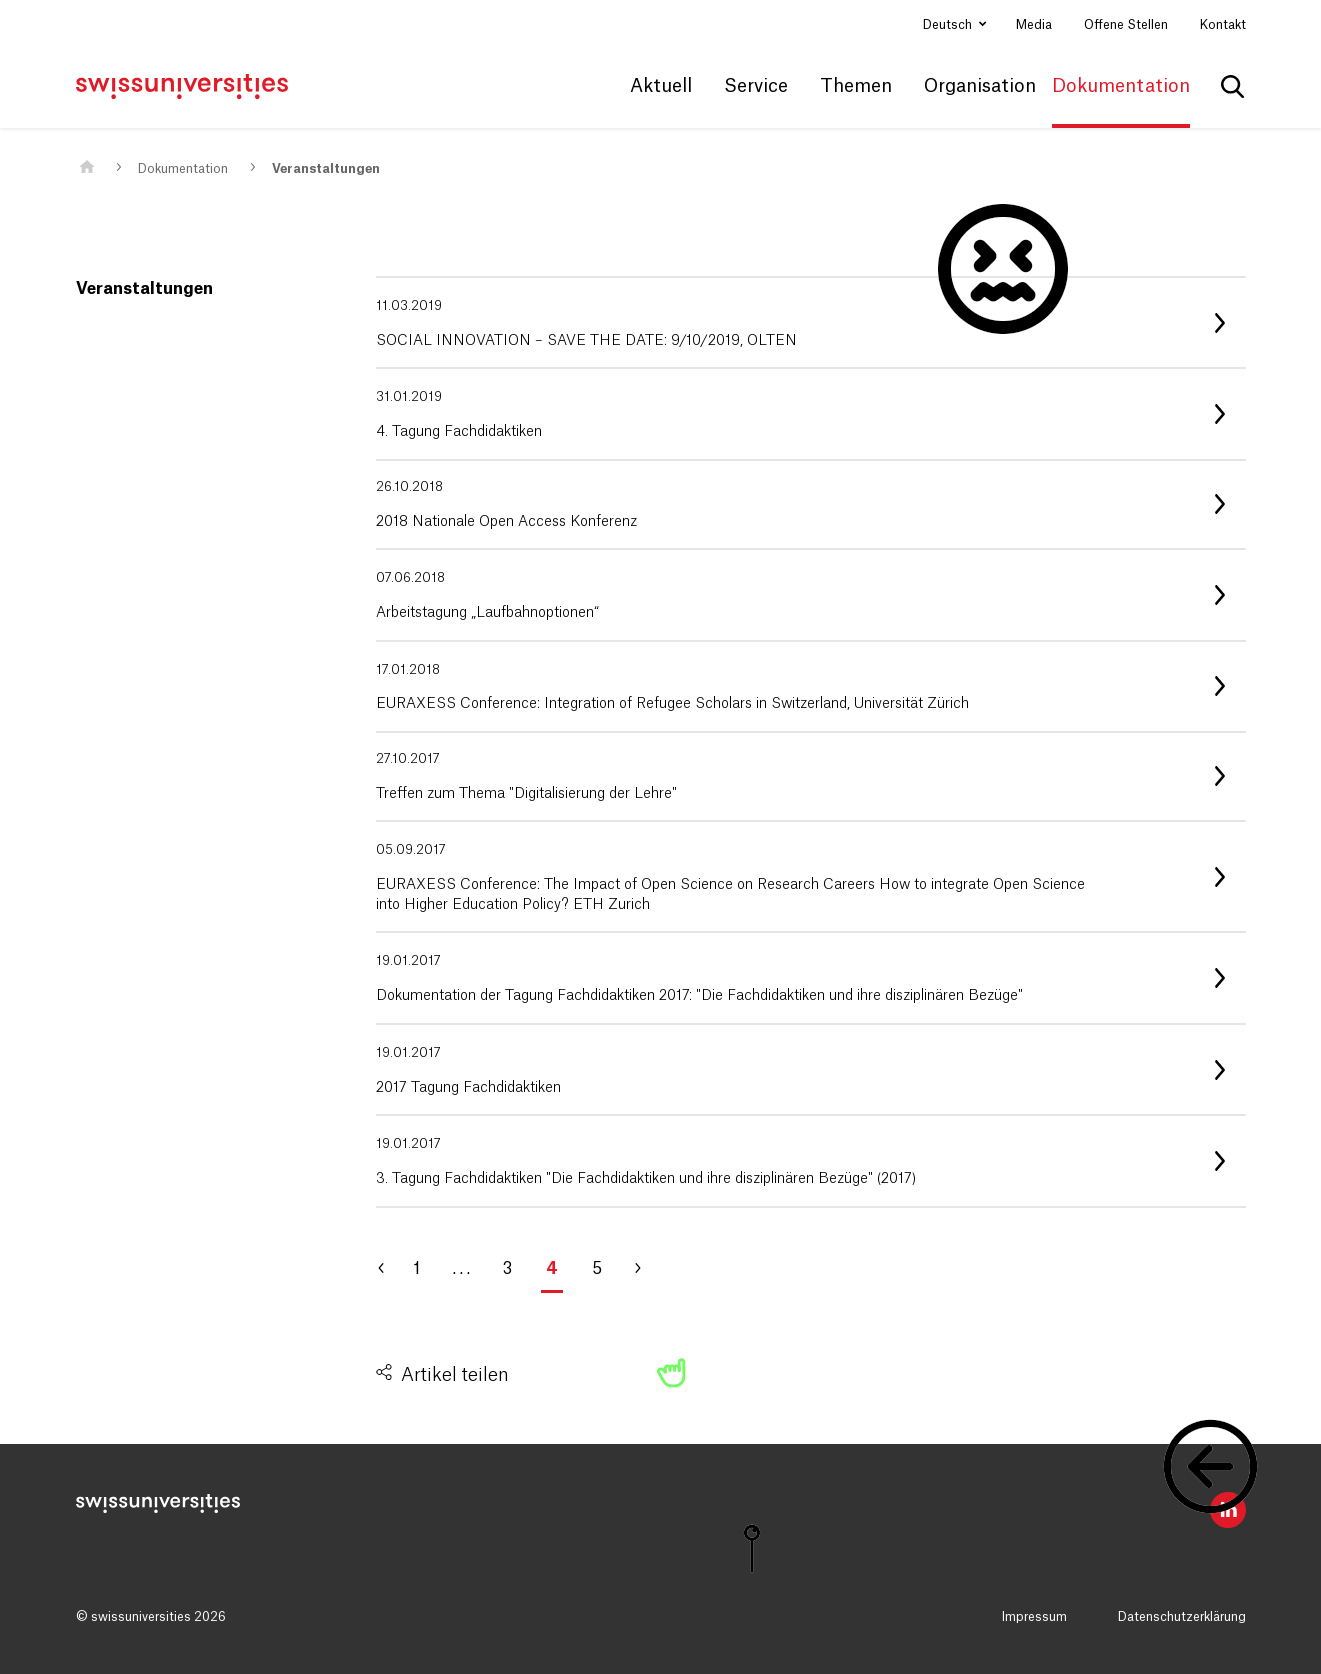 This screenshot has width=1321, height=1674. Describe the element at coordinates (1003, 269) in the screenshot. I see `express frustration or anger` at that location.